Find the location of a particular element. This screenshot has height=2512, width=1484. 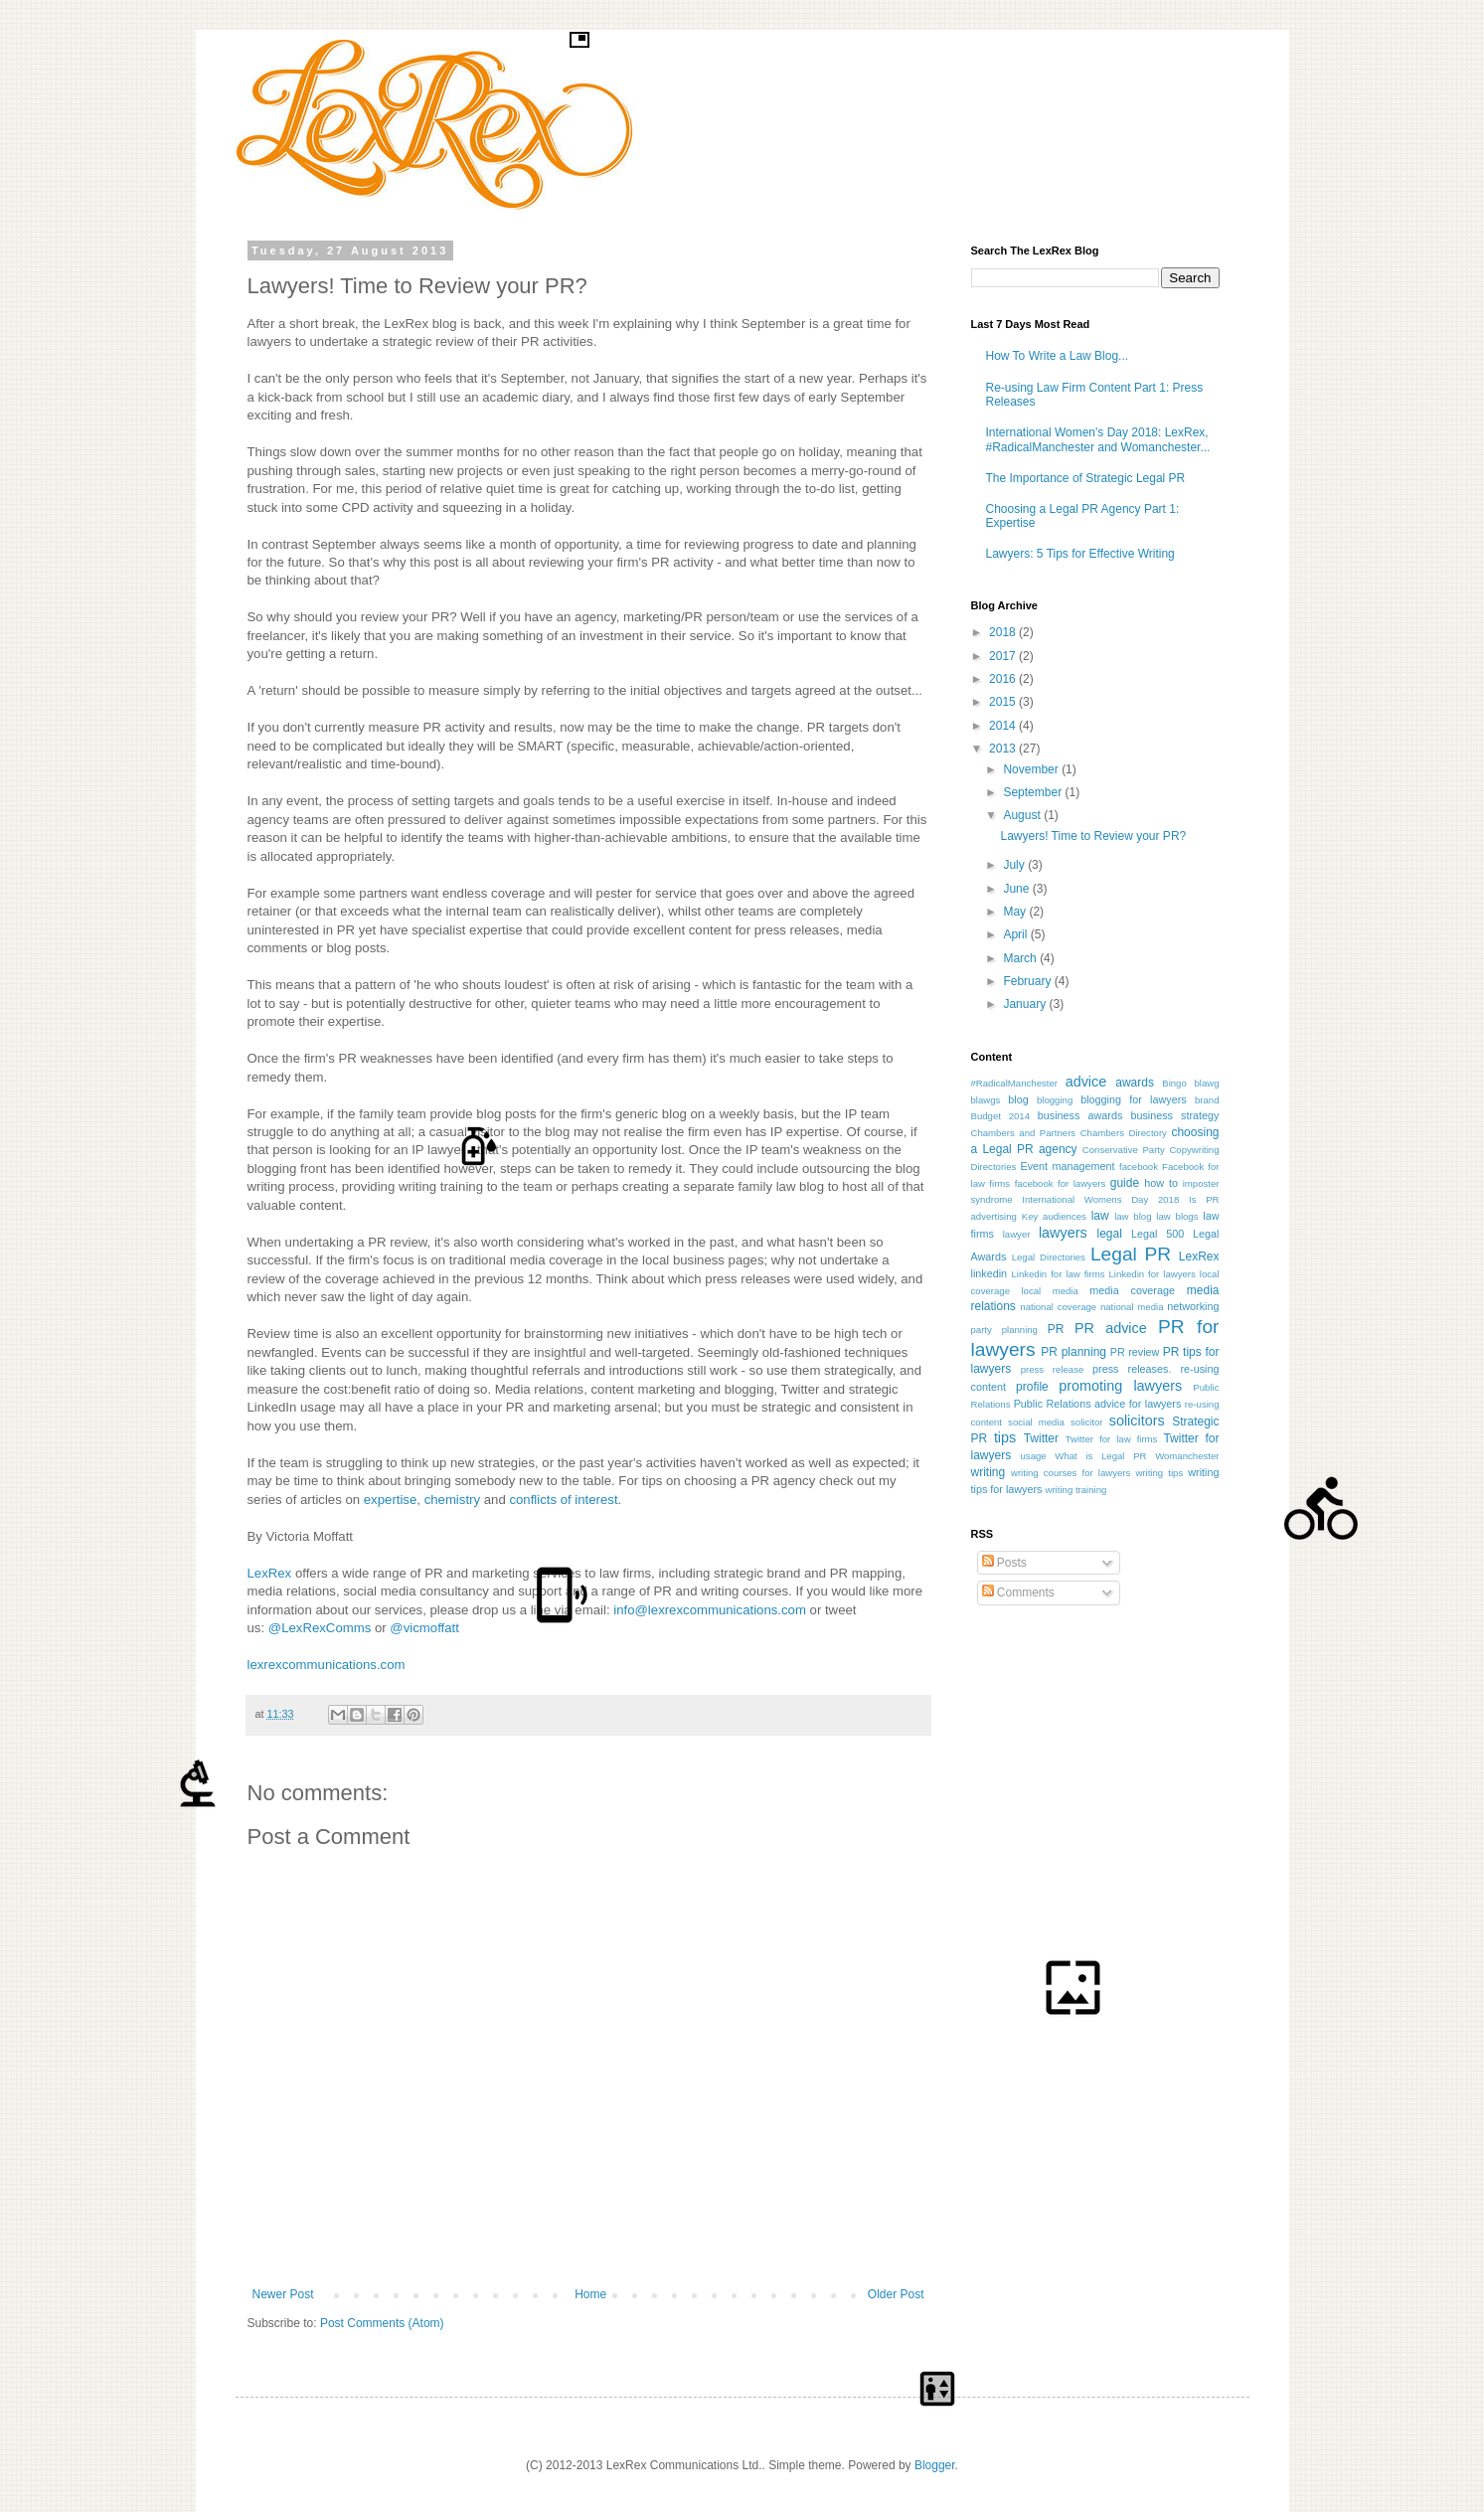

access hand sanitizer station information is located at coordinates (477, 1146).